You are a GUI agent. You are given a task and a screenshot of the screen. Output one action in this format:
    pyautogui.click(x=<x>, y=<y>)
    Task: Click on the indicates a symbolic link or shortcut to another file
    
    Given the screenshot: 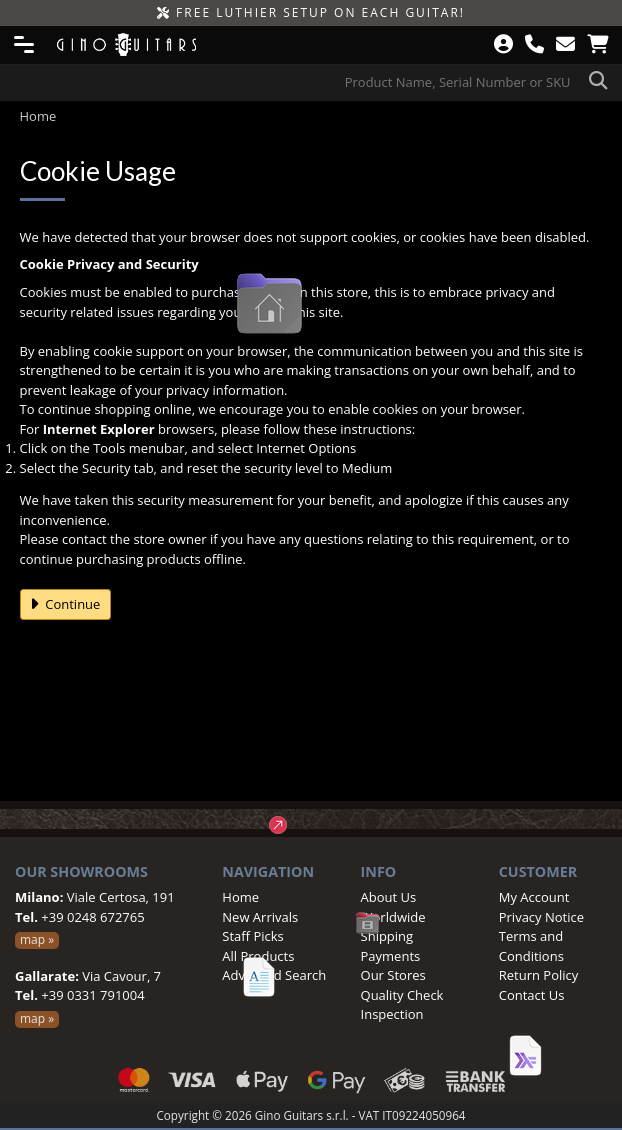 What is the action you would take?
    pyautogui.click(x=278, y=825)
    